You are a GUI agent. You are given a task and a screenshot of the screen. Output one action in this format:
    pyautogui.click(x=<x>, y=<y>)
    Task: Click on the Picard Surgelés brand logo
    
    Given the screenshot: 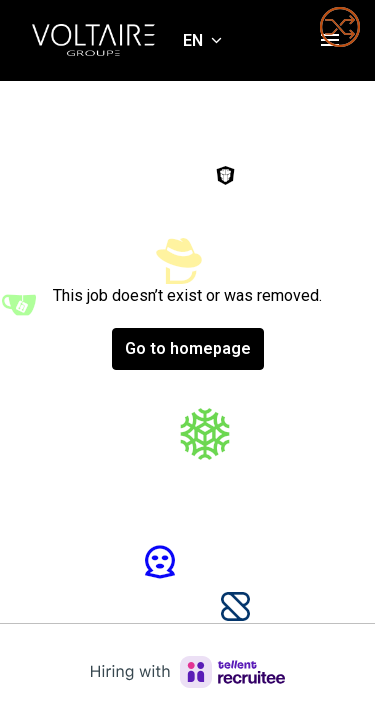 What is the action you would take?
    pyautogui.click(x=205, y=434)
    